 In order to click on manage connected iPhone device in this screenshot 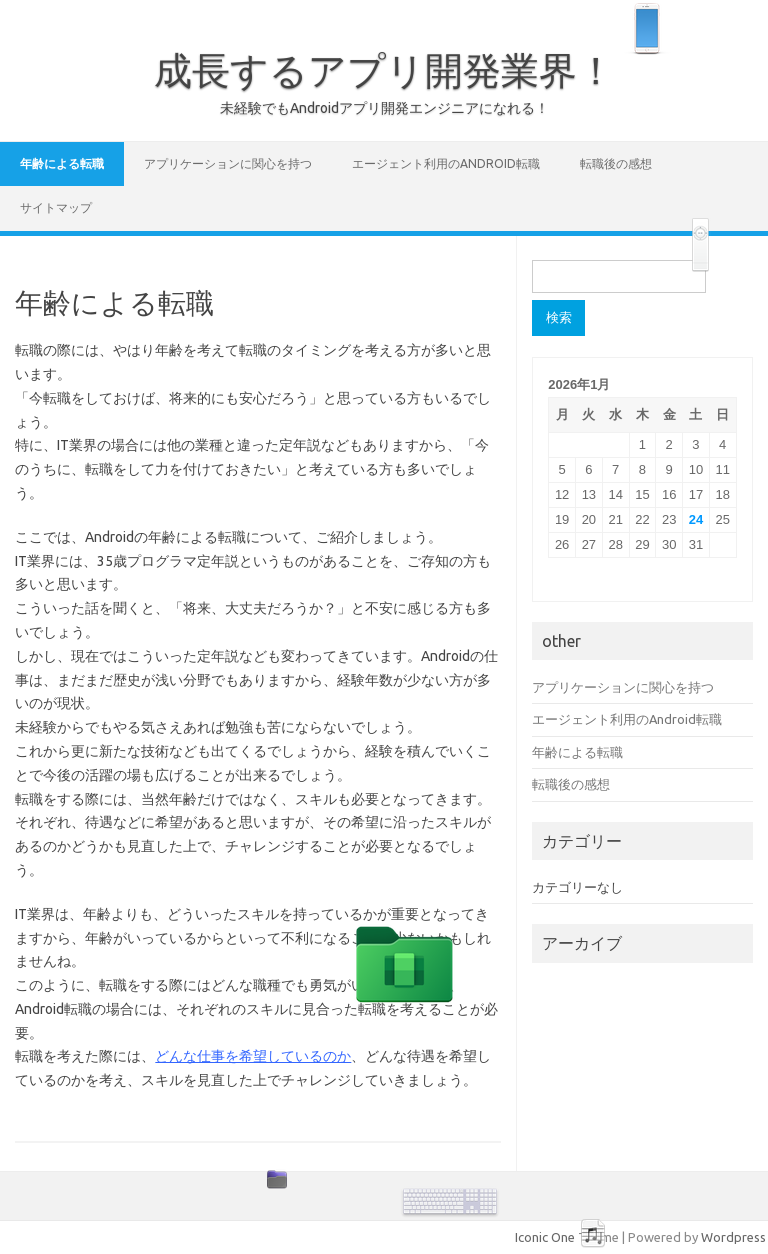, I will do `click(647, 29)`.